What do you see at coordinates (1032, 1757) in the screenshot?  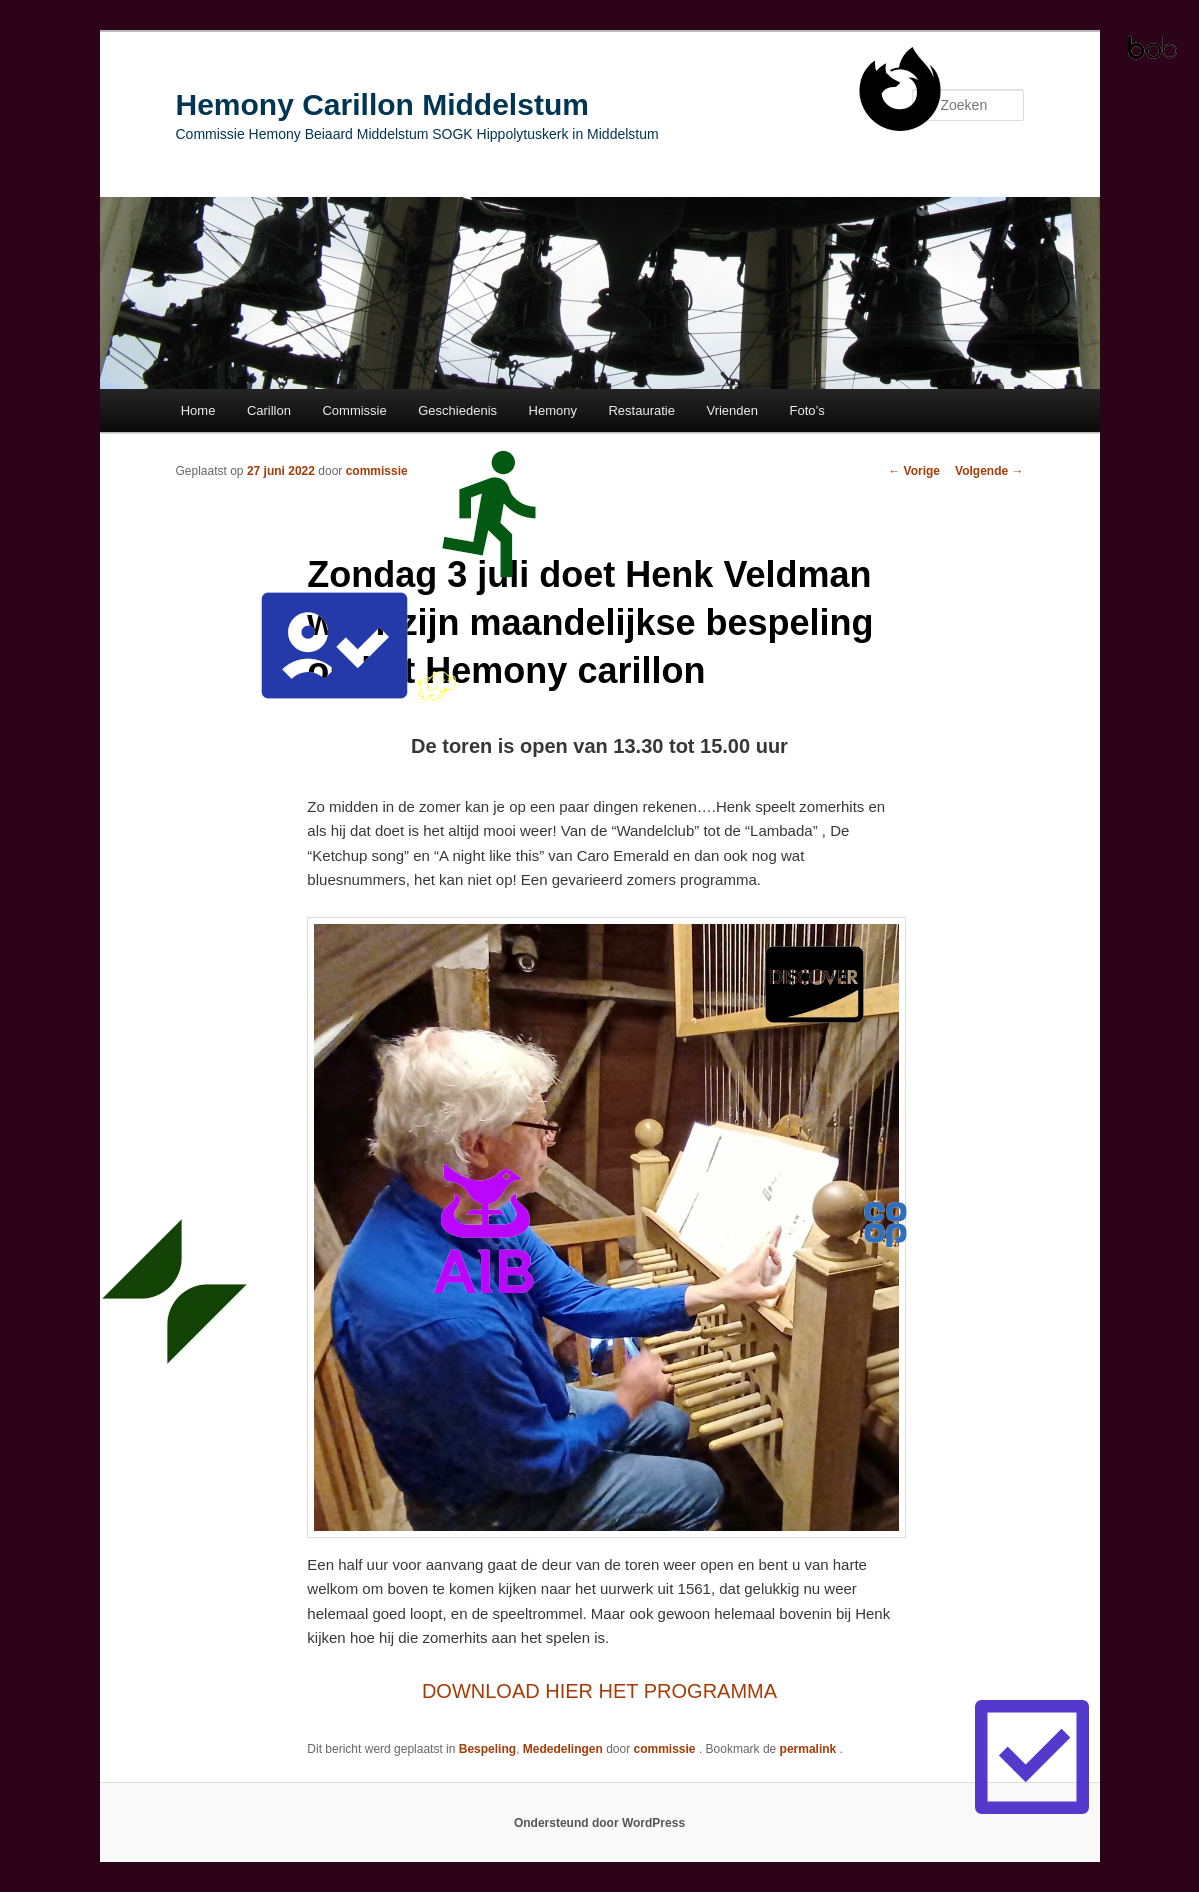 I see `a selected or completed checkbox` at bounding box center [1032, 1757].